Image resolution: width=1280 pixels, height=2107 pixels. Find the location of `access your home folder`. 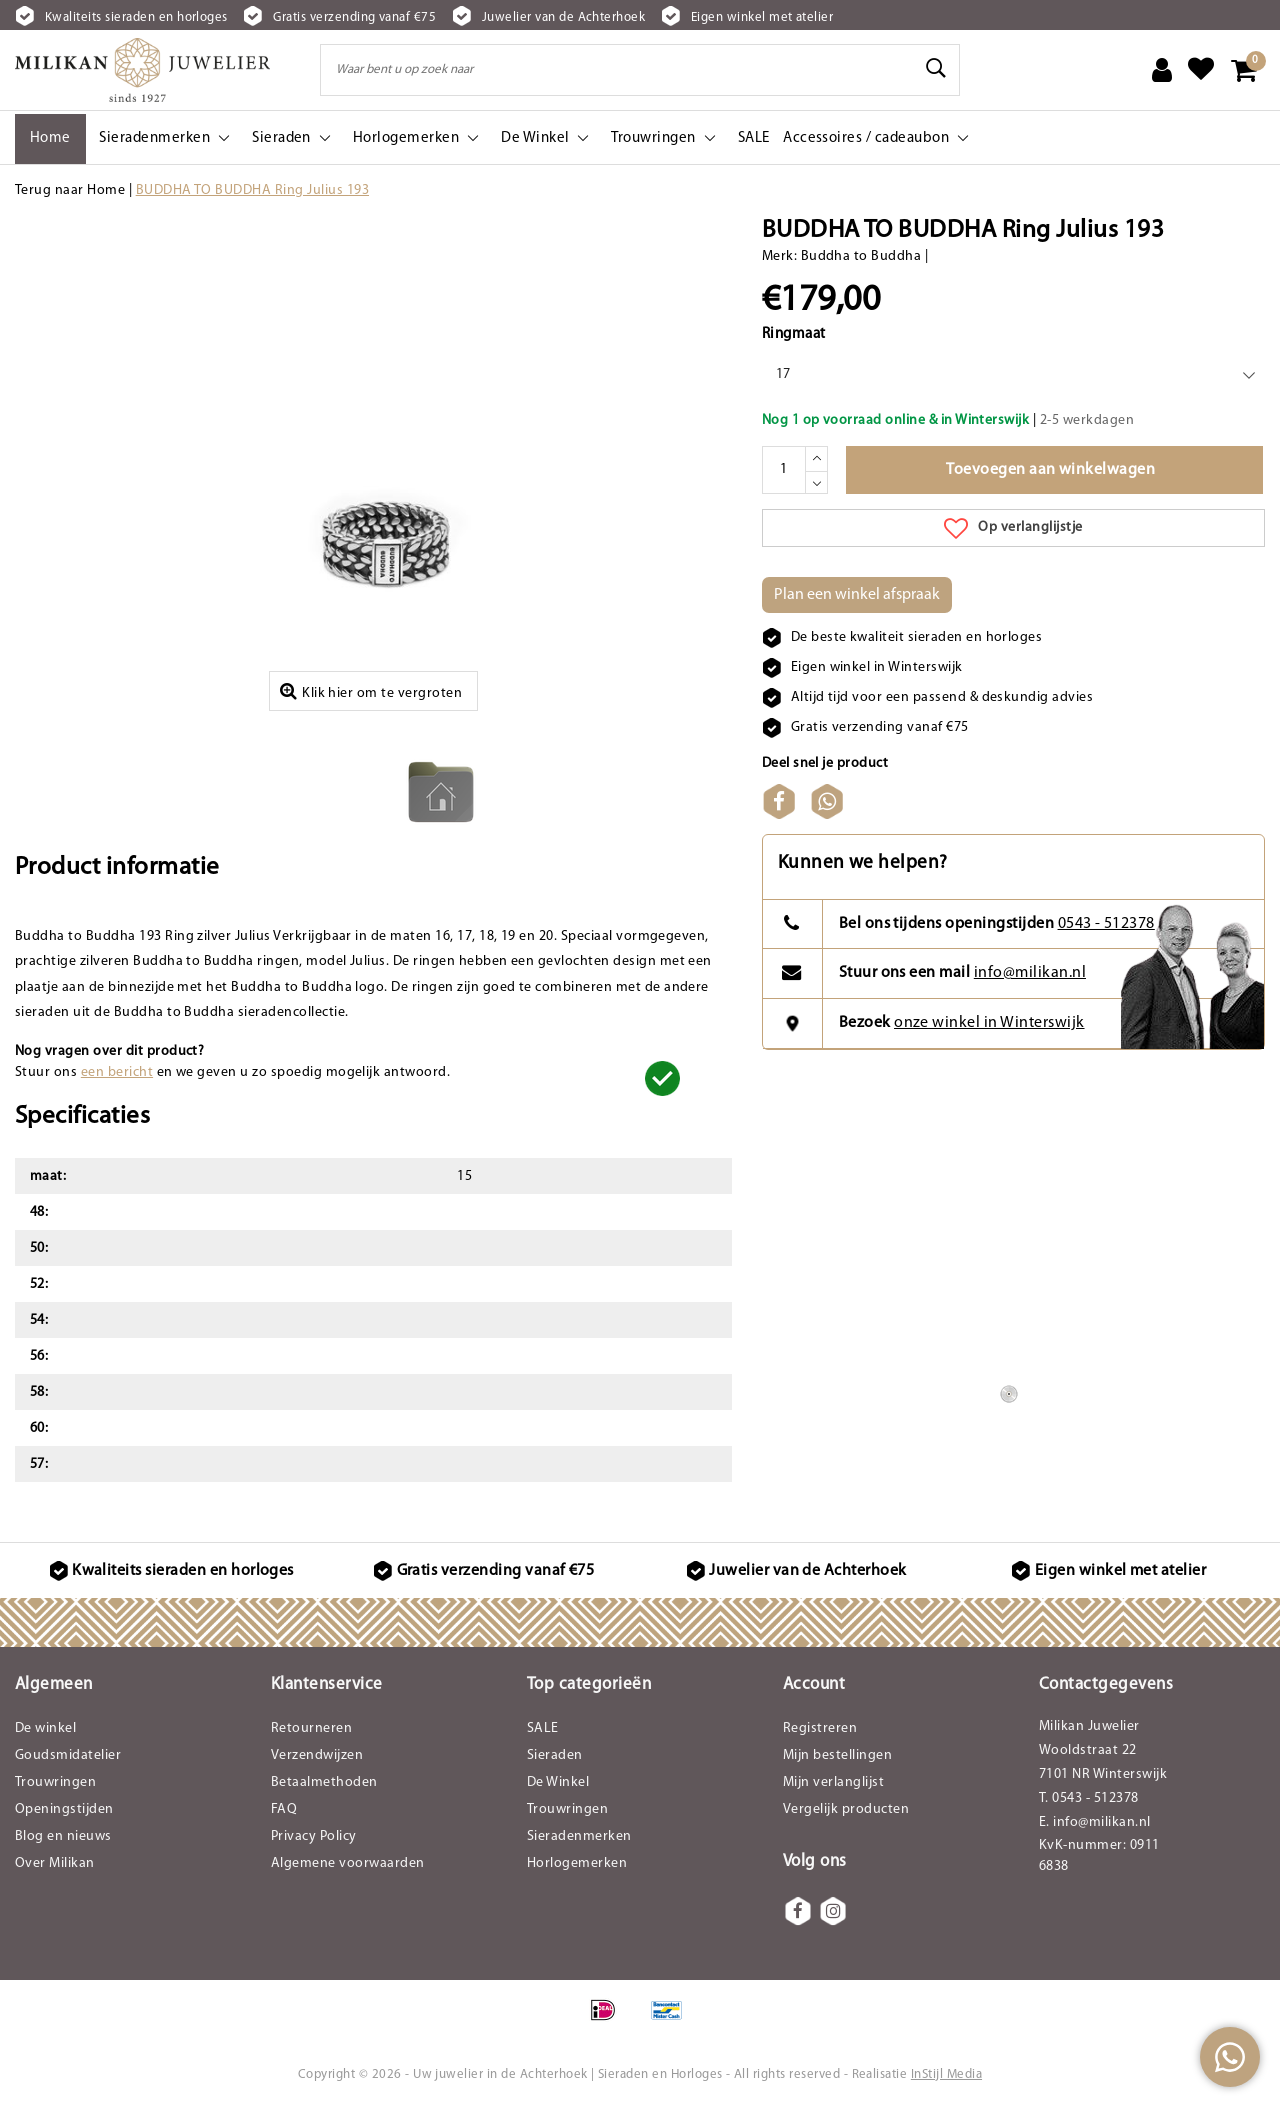

access your home folder is located at coordinates (441, 792).